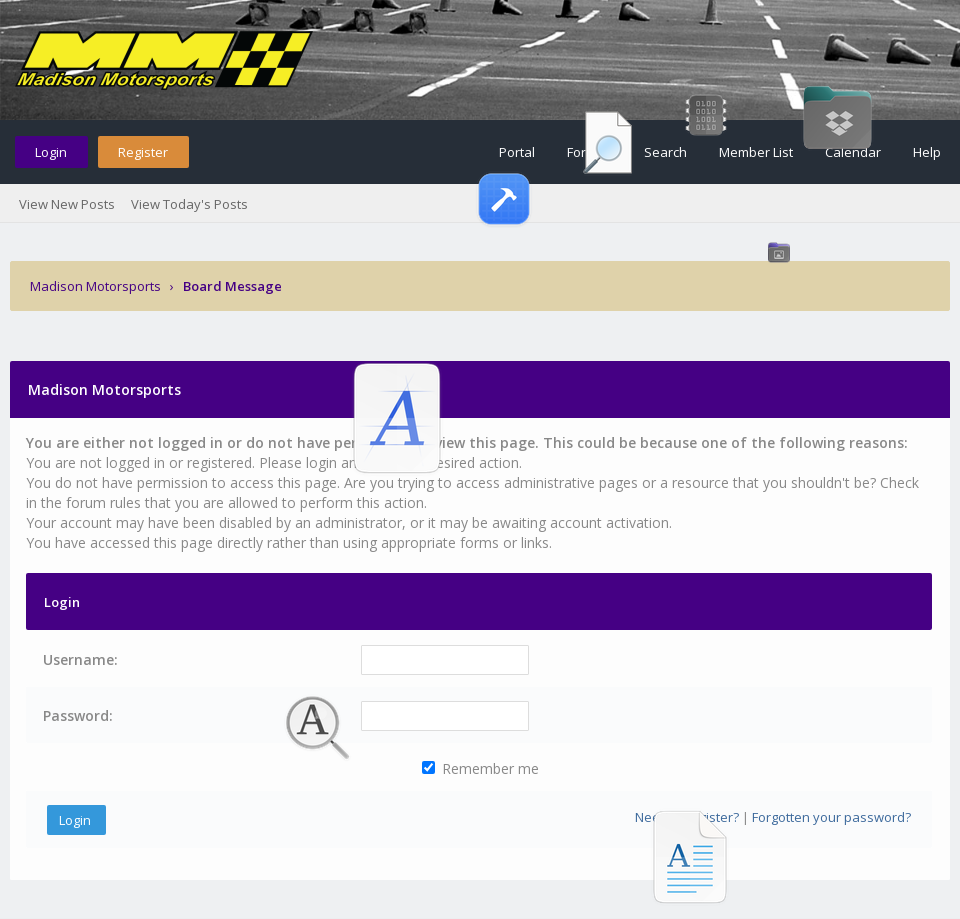 The height and width of the screenshot is (919, 960). What do you see at coordinates (317, 727) in the screenshot?
I see `search for text within a document` at bounding box center [317, 727].